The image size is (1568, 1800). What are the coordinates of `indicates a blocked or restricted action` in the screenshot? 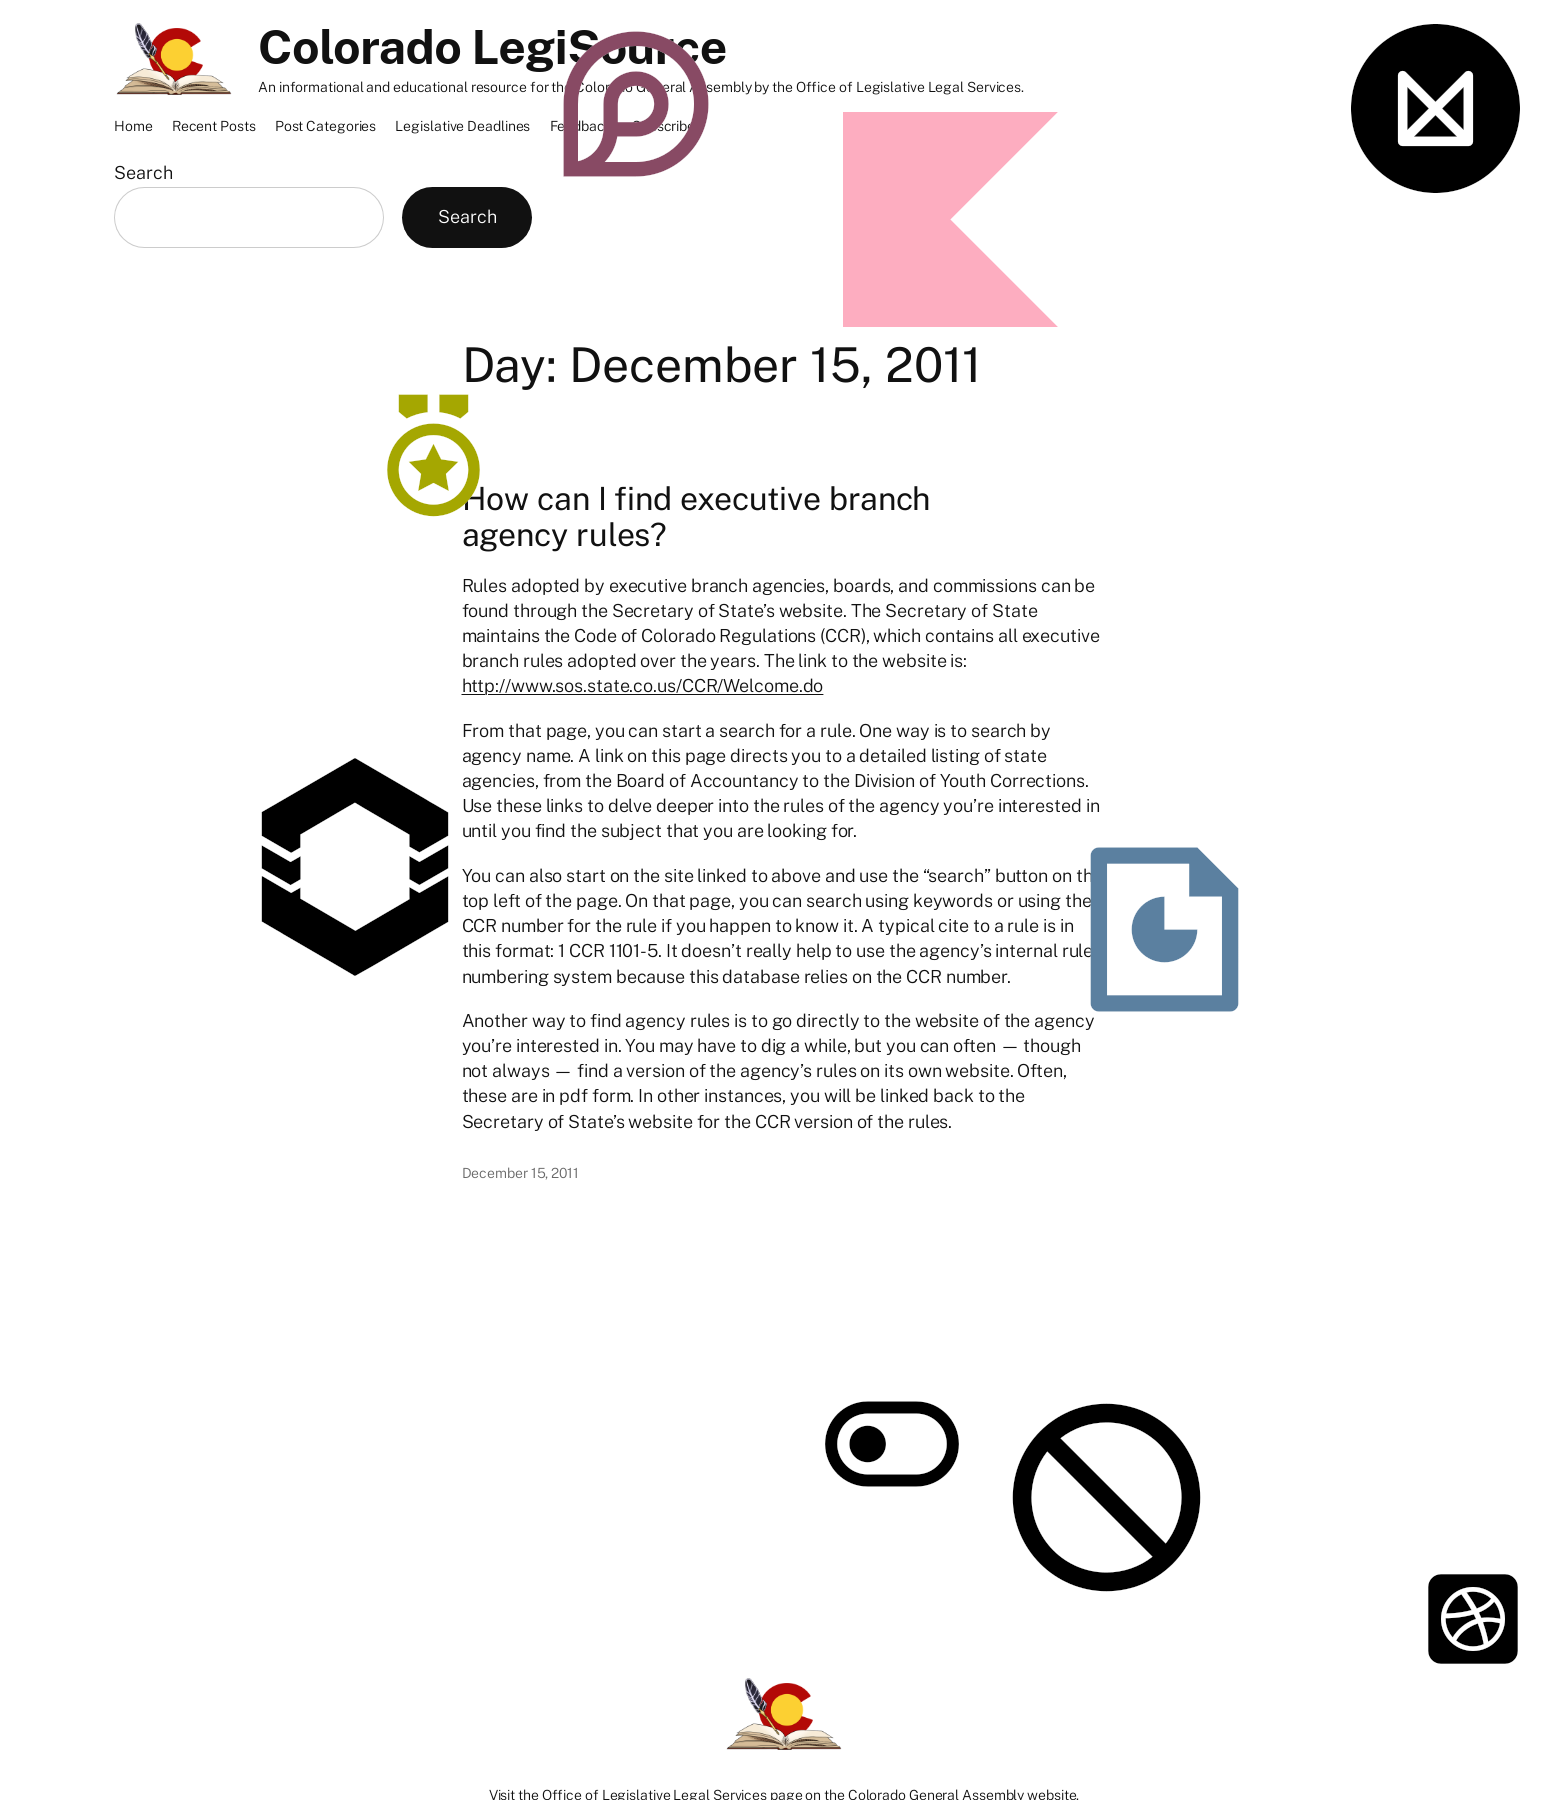 It's located at (1106, 1497).